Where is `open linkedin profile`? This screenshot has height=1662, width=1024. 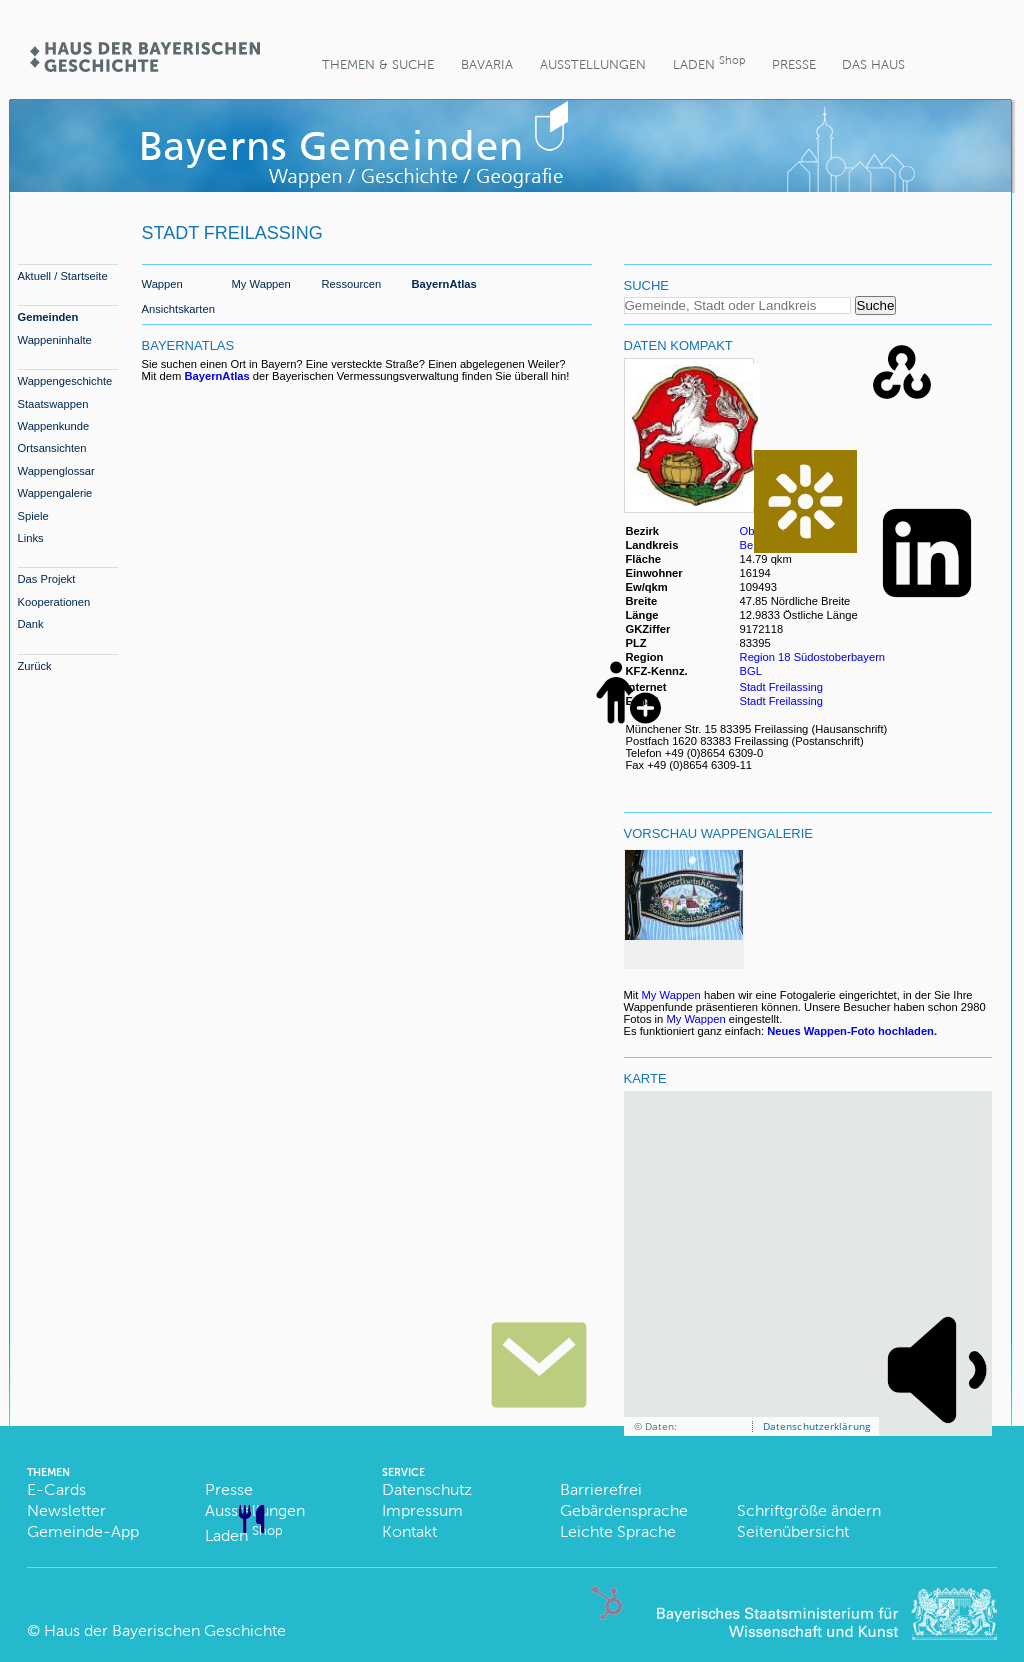
open linkedin profile is located at coordinates (927, 553).